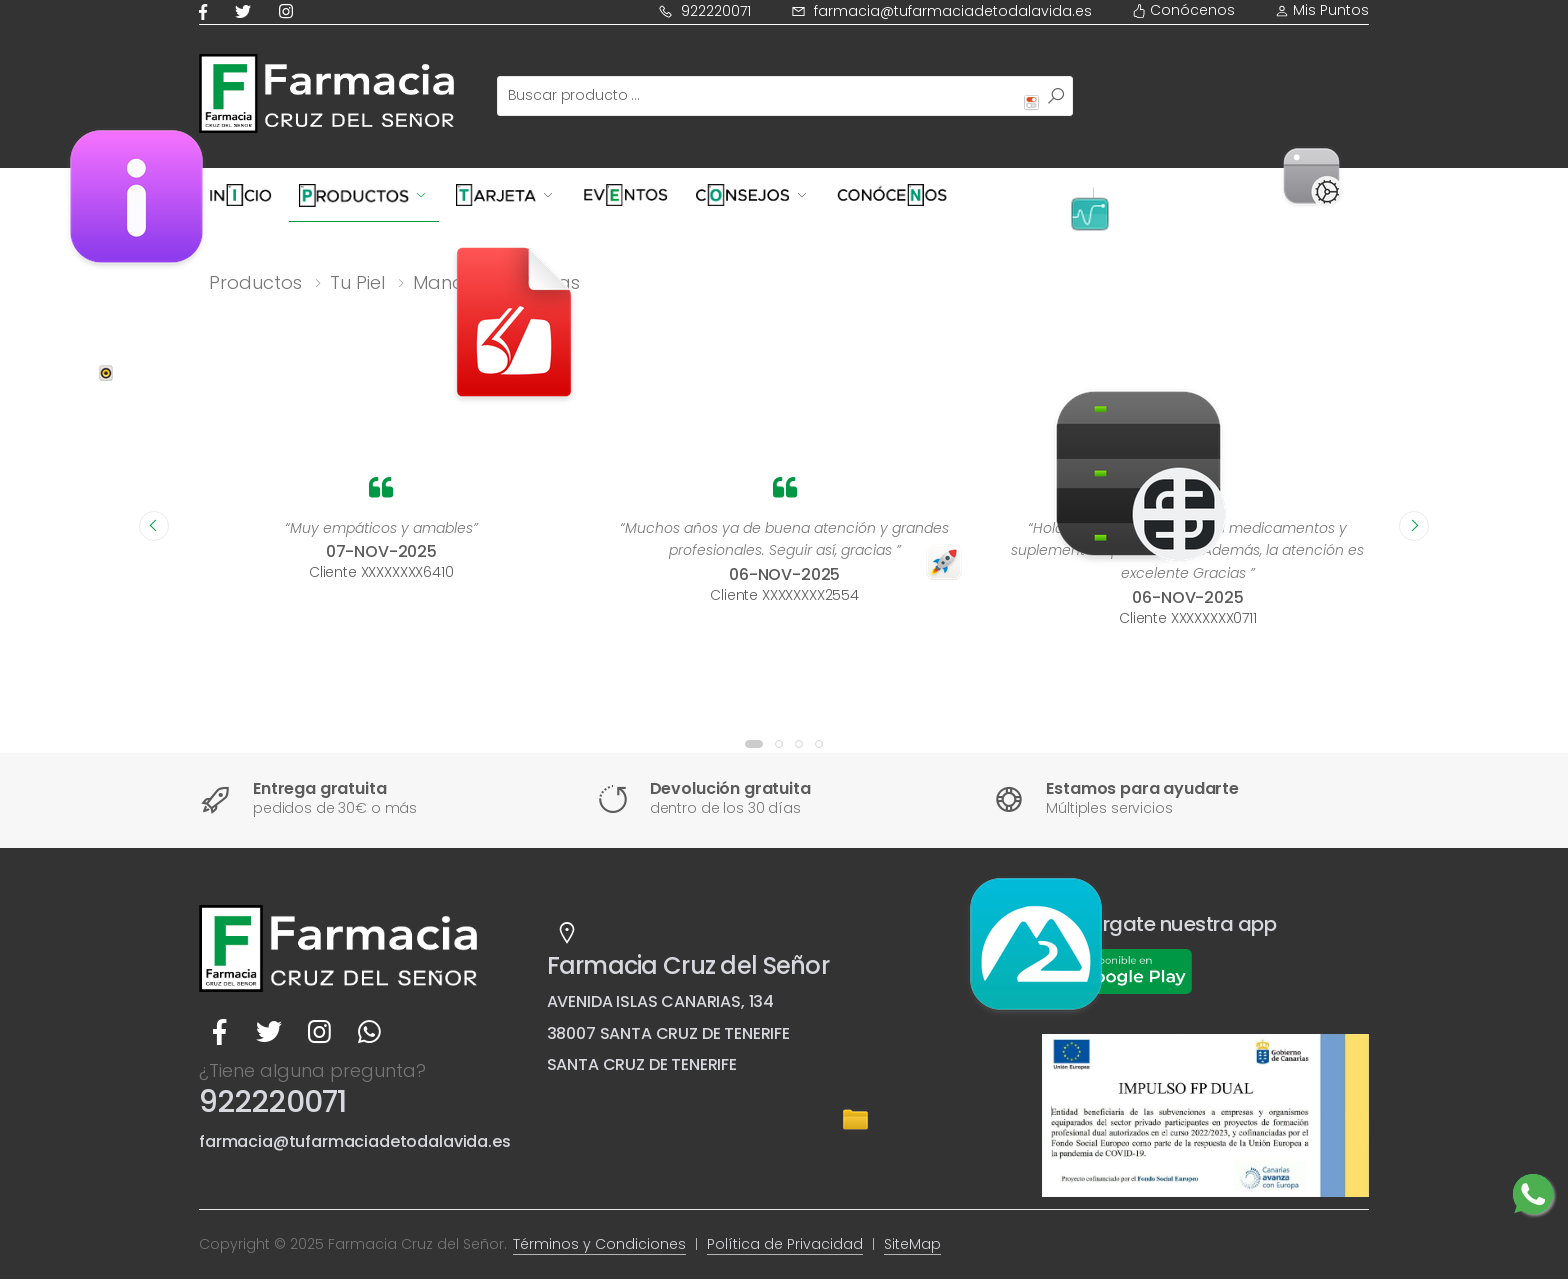 The image size is (1568, 1279). Describe the element at coordinates (855, 1119) in the screenshot. I see `open folder containing files or documents` at that location.